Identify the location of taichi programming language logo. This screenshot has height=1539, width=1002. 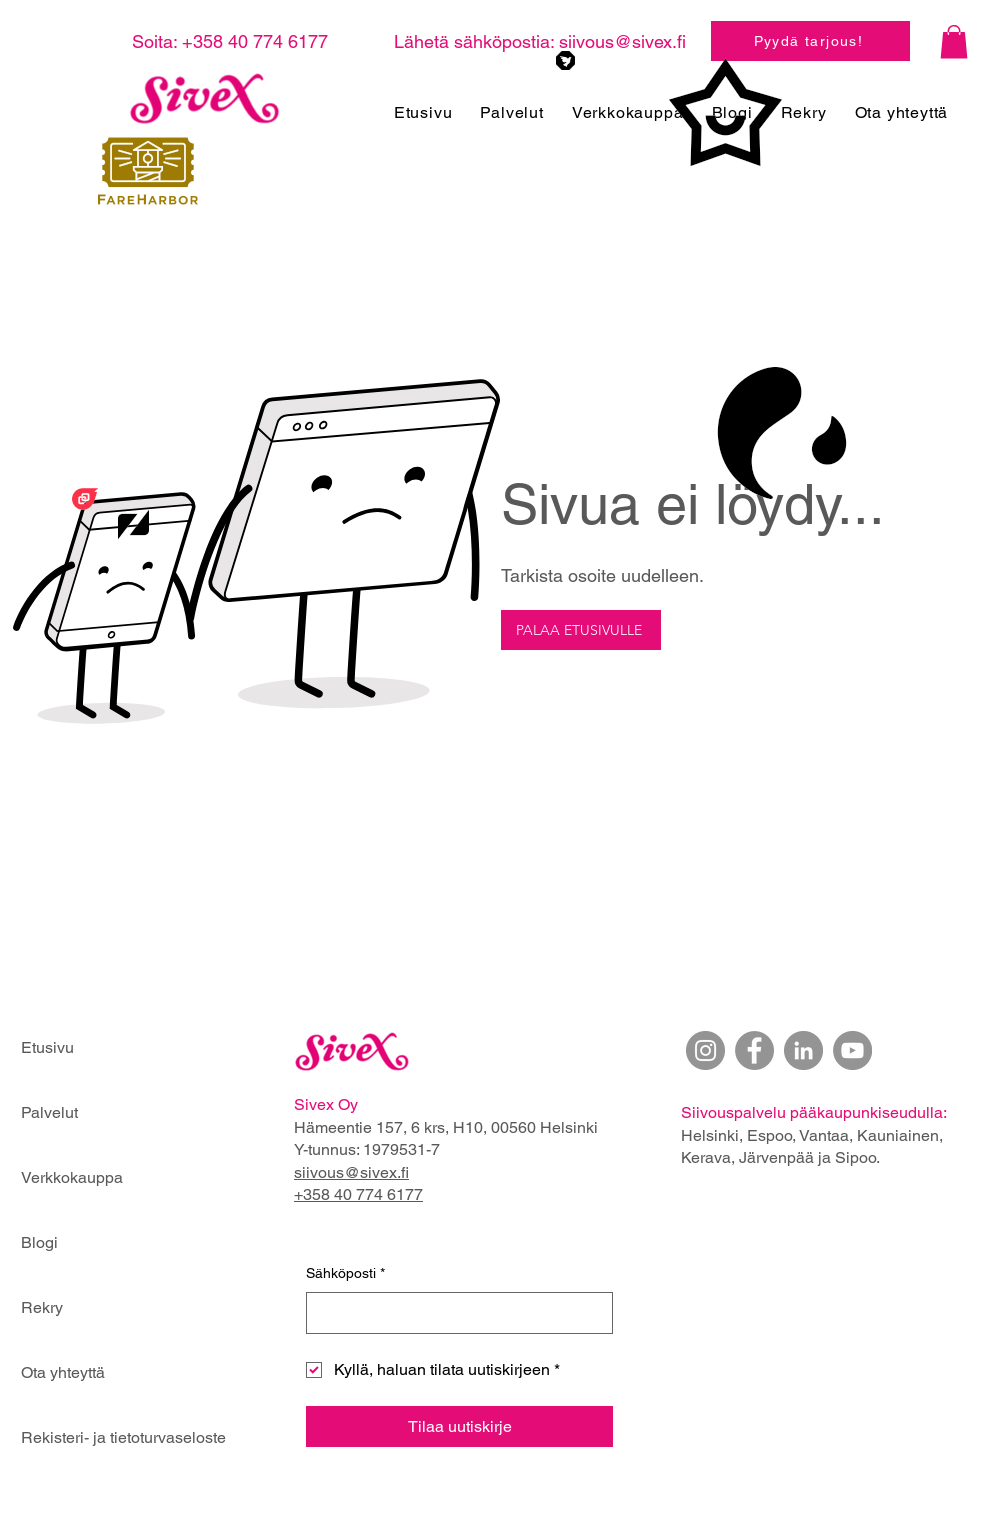
(782, 433).